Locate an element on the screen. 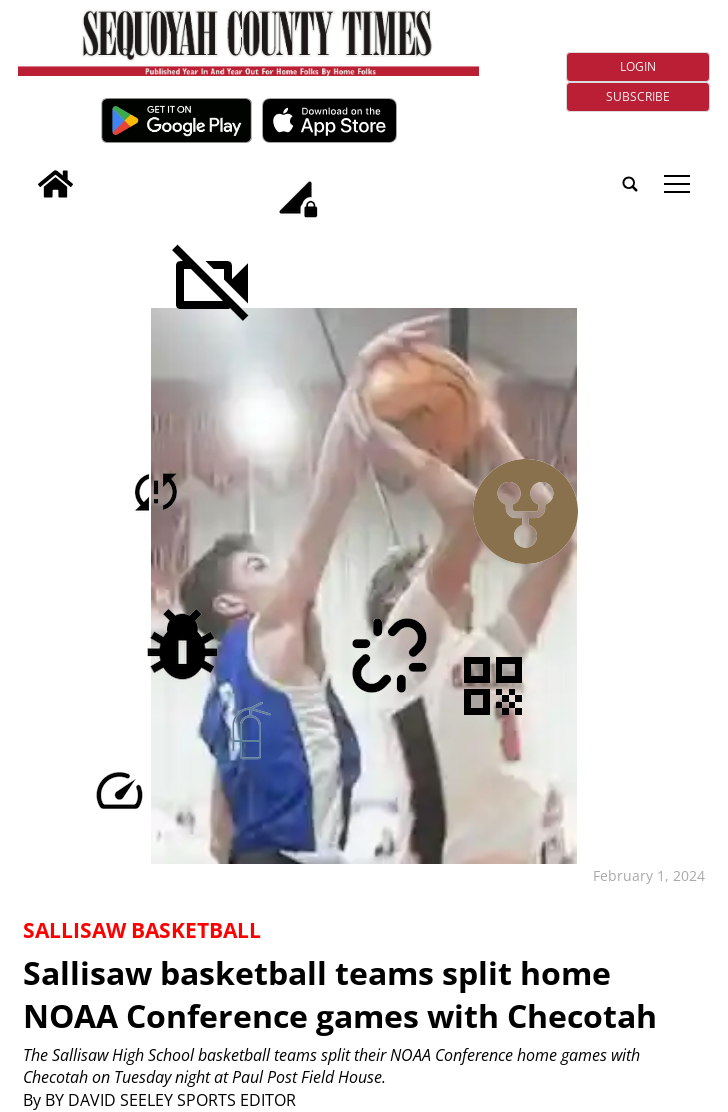  scan or generate a QR code is located at coordinates (493, 686).